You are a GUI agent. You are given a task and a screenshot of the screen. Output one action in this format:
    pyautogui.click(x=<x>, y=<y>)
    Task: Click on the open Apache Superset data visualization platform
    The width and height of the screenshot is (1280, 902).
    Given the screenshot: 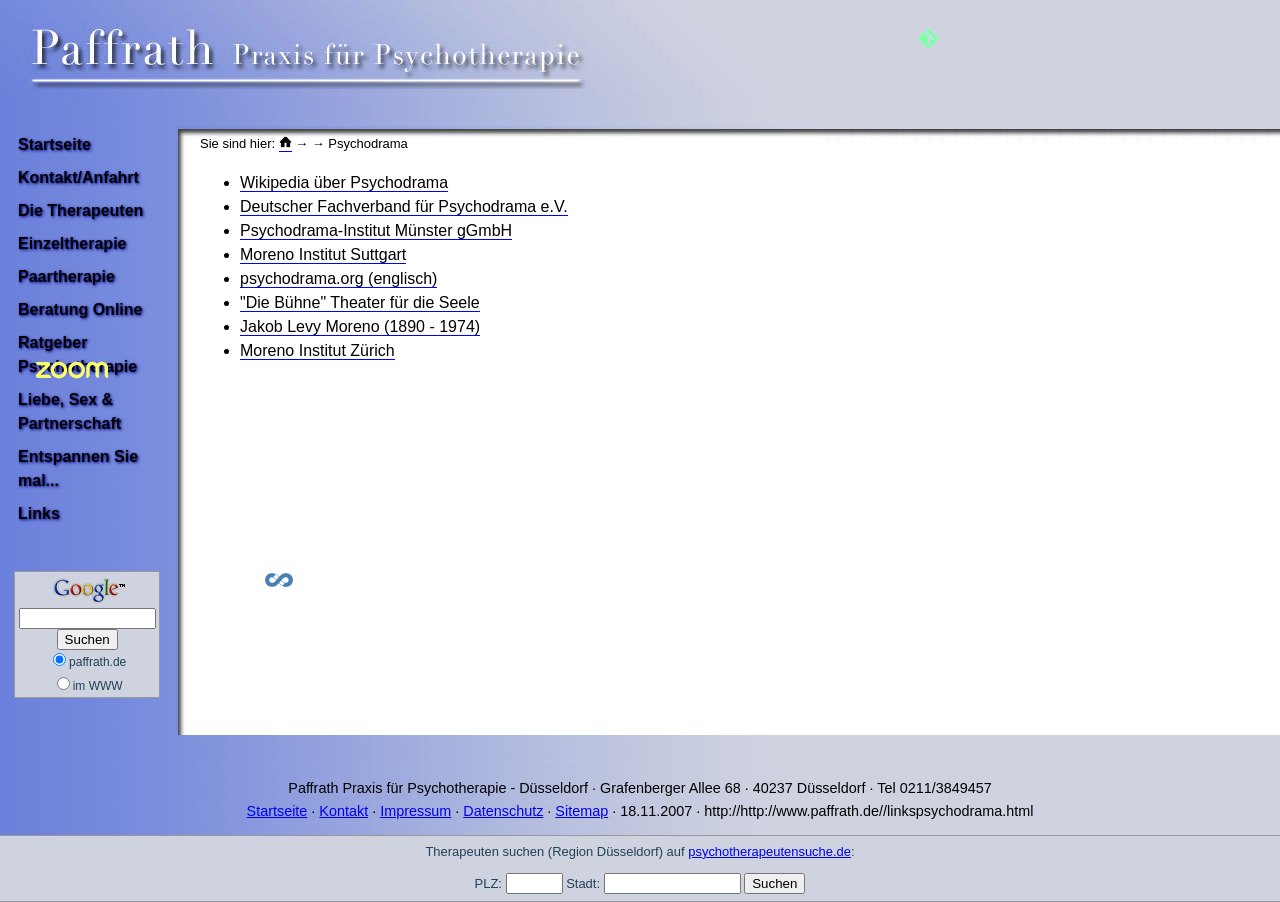 What is the action you would take?
    pyautogui.click(x=279, y=580)
    